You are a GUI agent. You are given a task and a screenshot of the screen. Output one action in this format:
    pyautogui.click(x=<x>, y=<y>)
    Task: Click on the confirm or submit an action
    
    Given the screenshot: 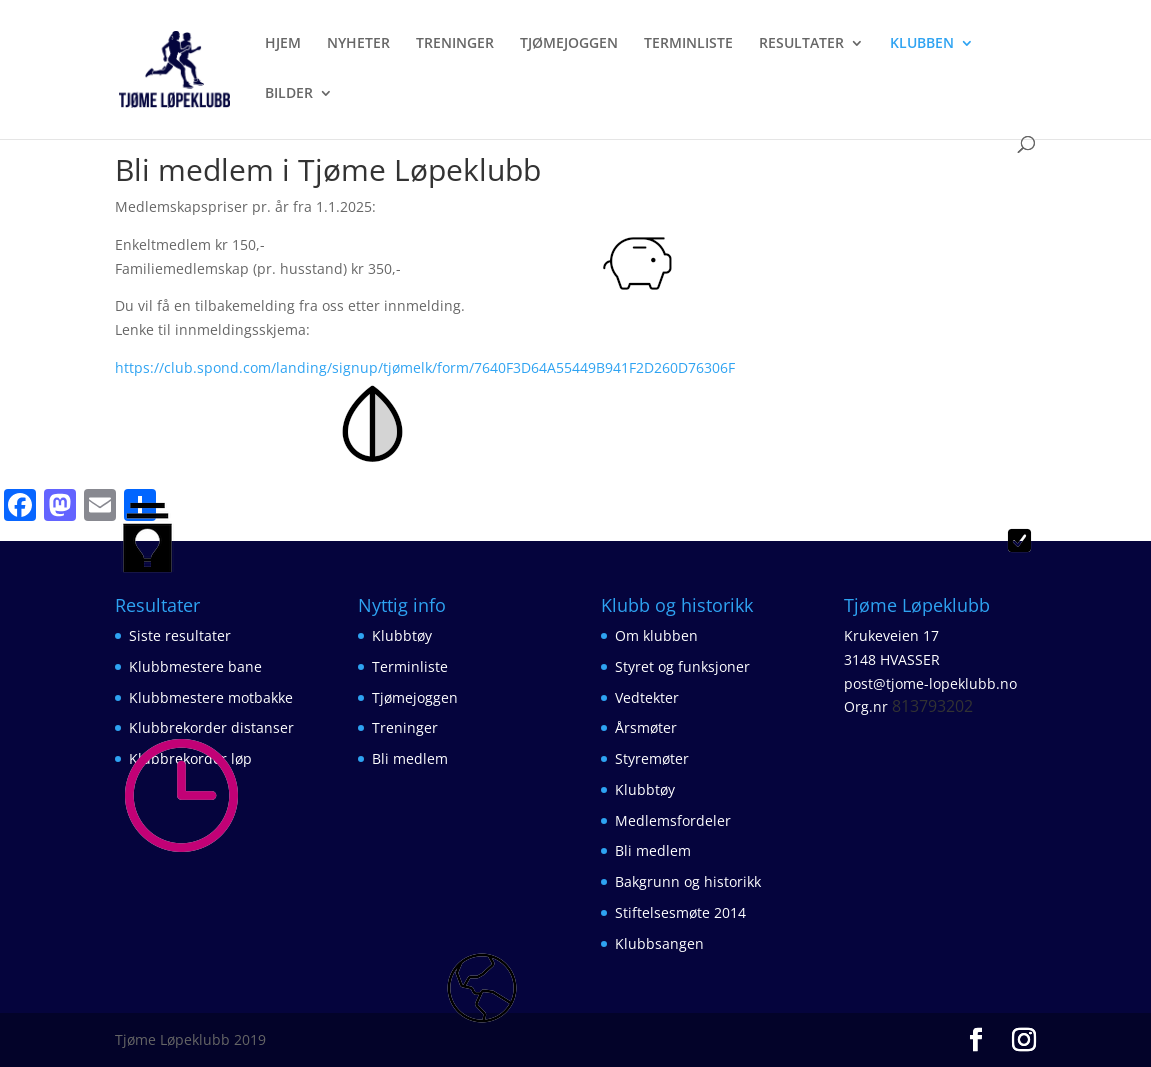 What is the action you would take?
    pyautogui.click(x=1019, y=540)
    